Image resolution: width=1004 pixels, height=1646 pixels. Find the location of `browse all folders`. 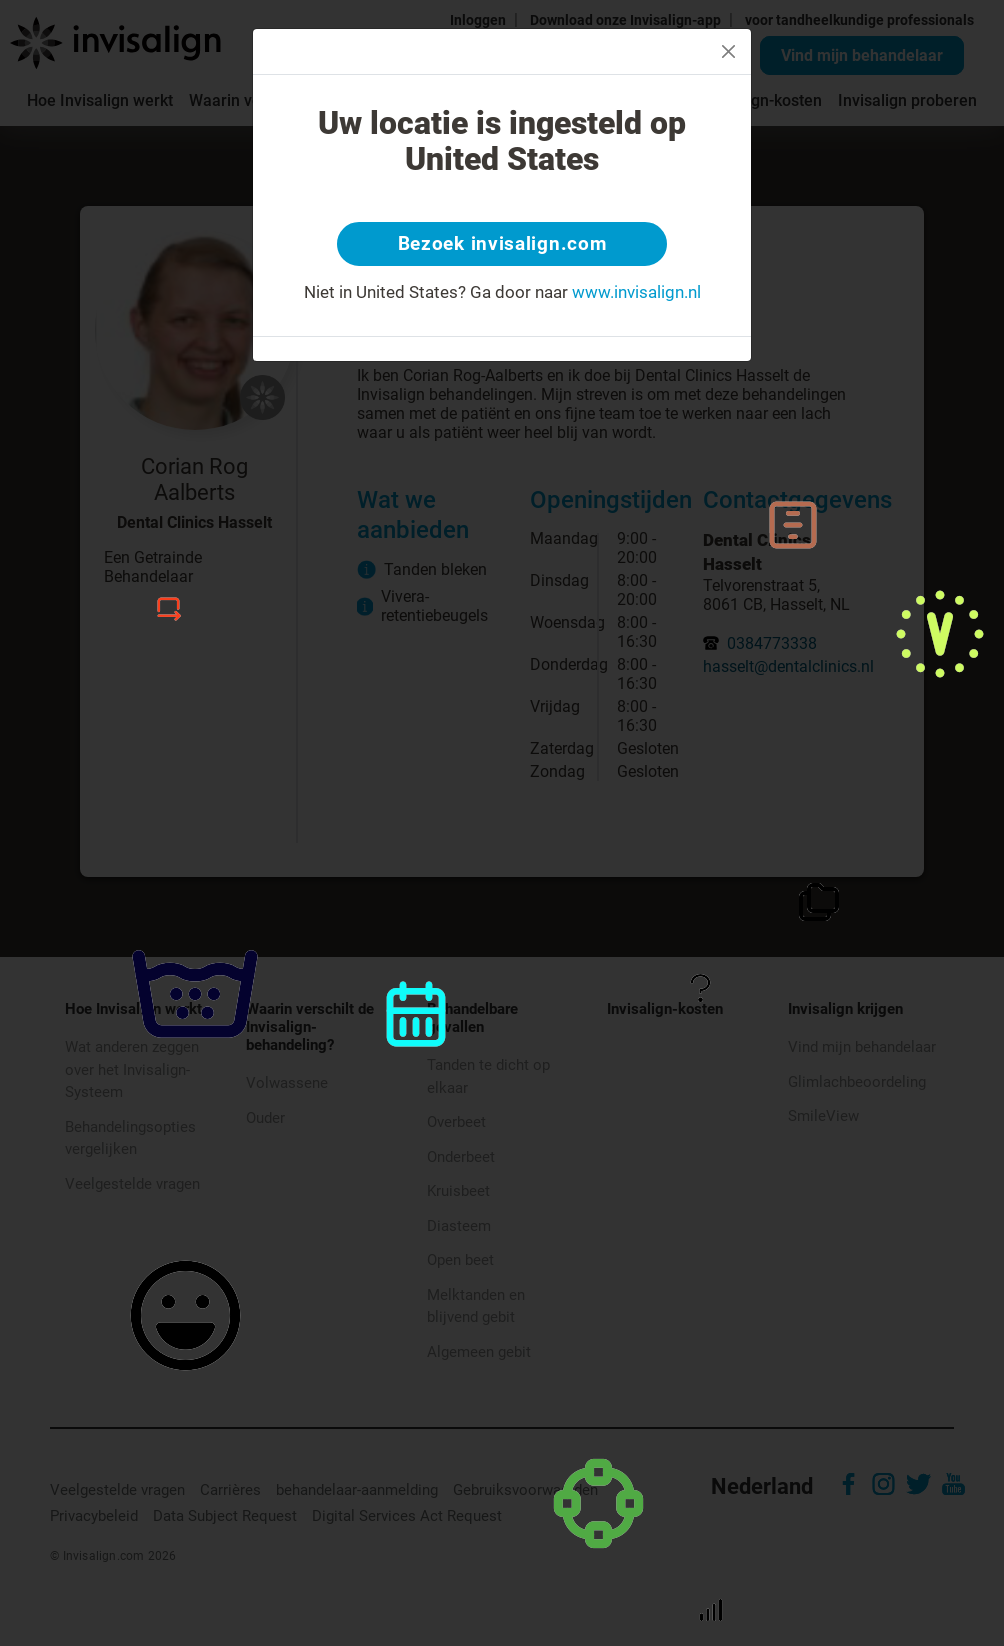

browse all folders is located at coordinates (819, 903).